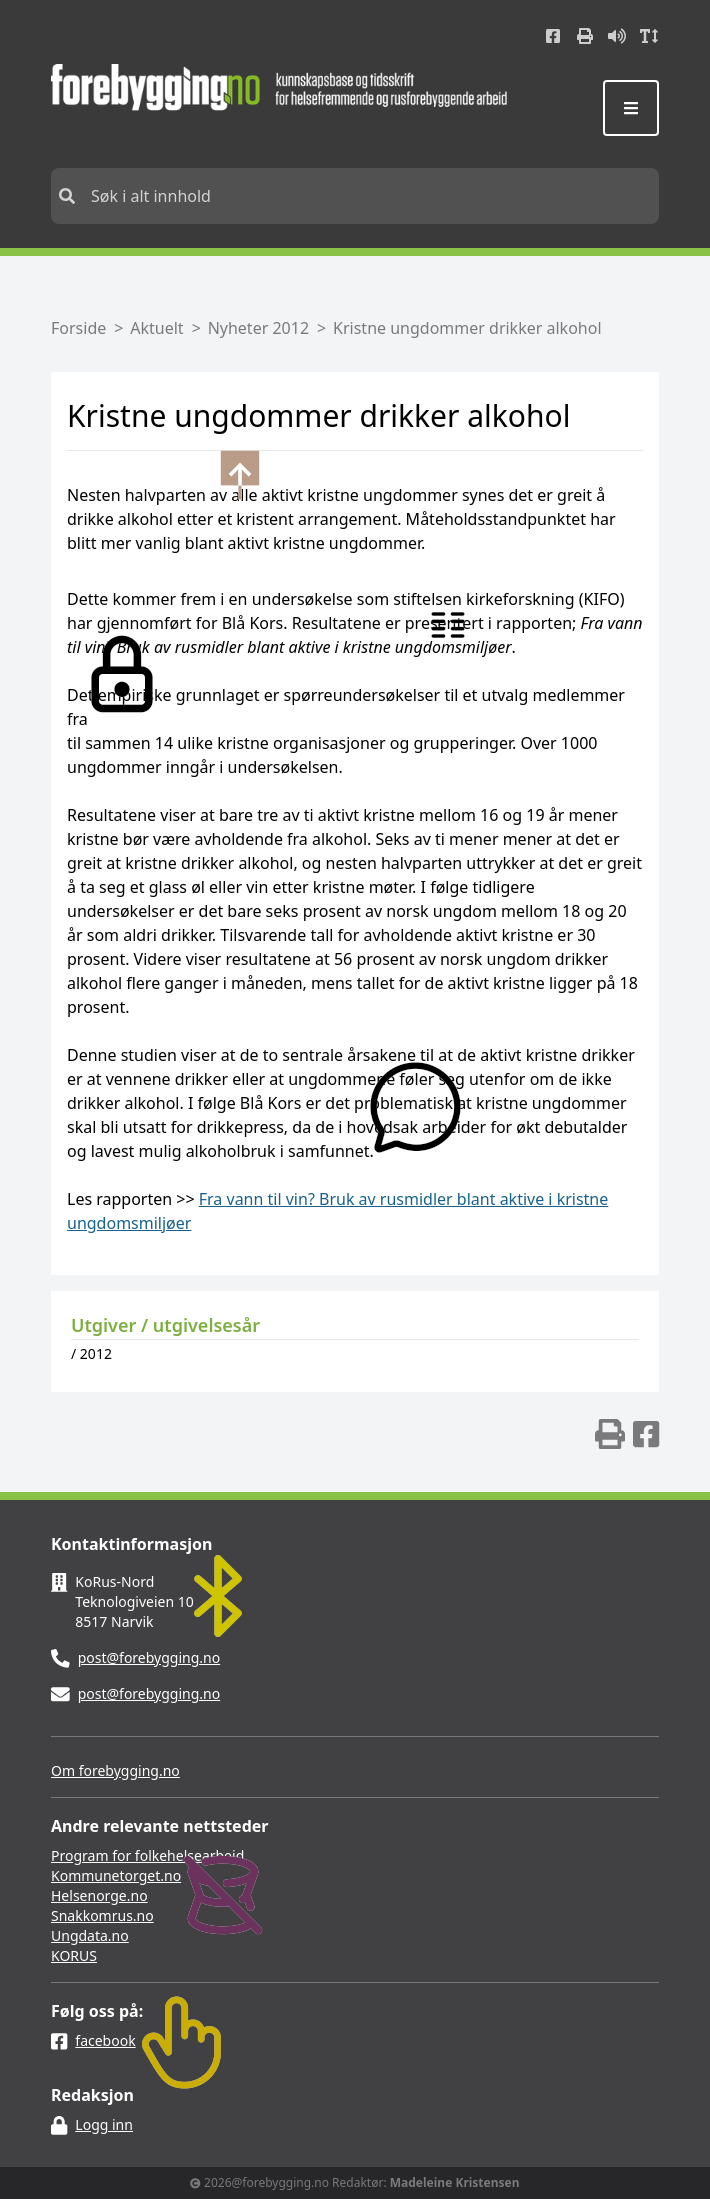  I want to click on toggle bluetooth connectivity on or off, so click(218, 1596).